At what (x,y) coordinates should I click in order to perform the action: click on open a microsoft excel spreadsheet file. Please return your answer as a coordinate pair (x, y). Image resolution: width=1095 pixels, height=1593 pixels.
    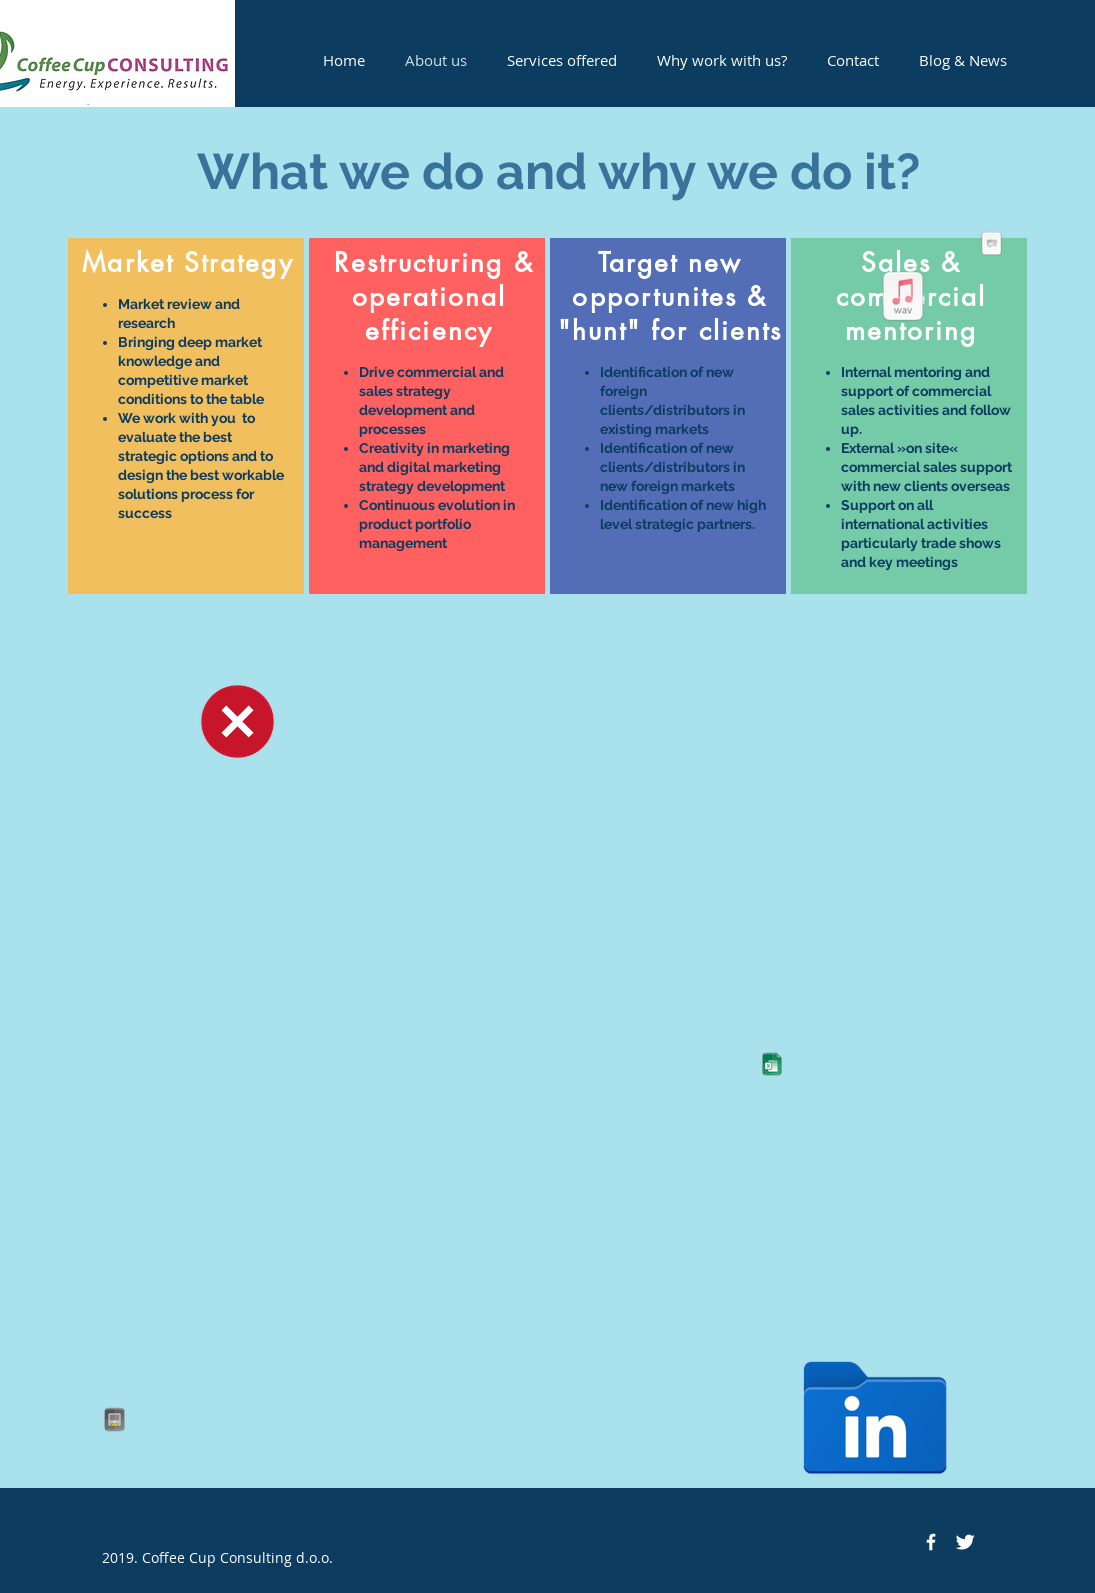
    Looking at the image, I should click on (772, 1064).